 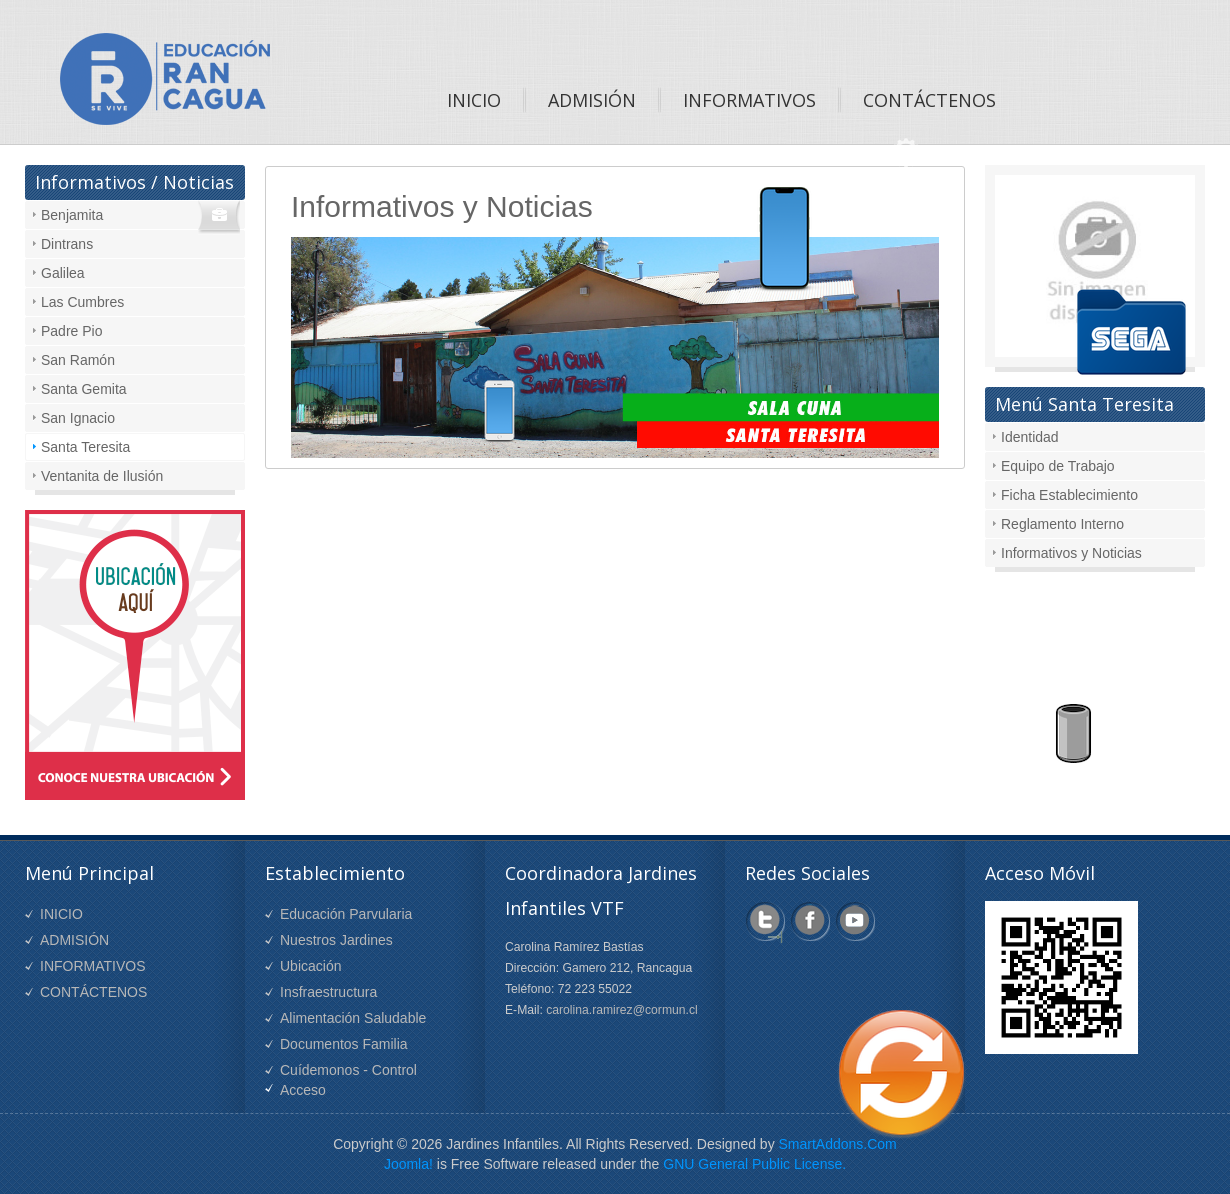 I want to click on sync data across devices or services, so click(x=901, y=1072).